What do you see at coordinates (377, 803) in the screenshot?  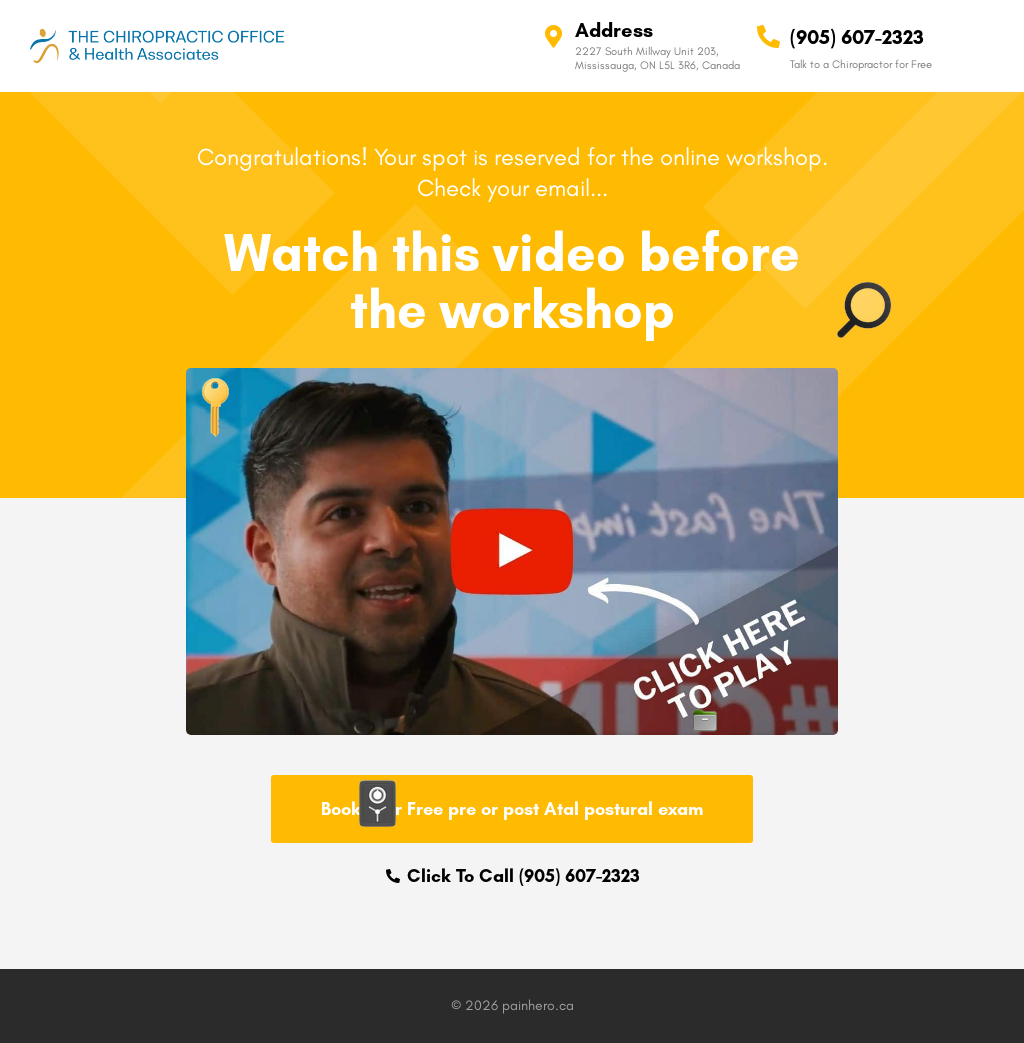 I see `open the backups application` at bounding box center [377, 803].